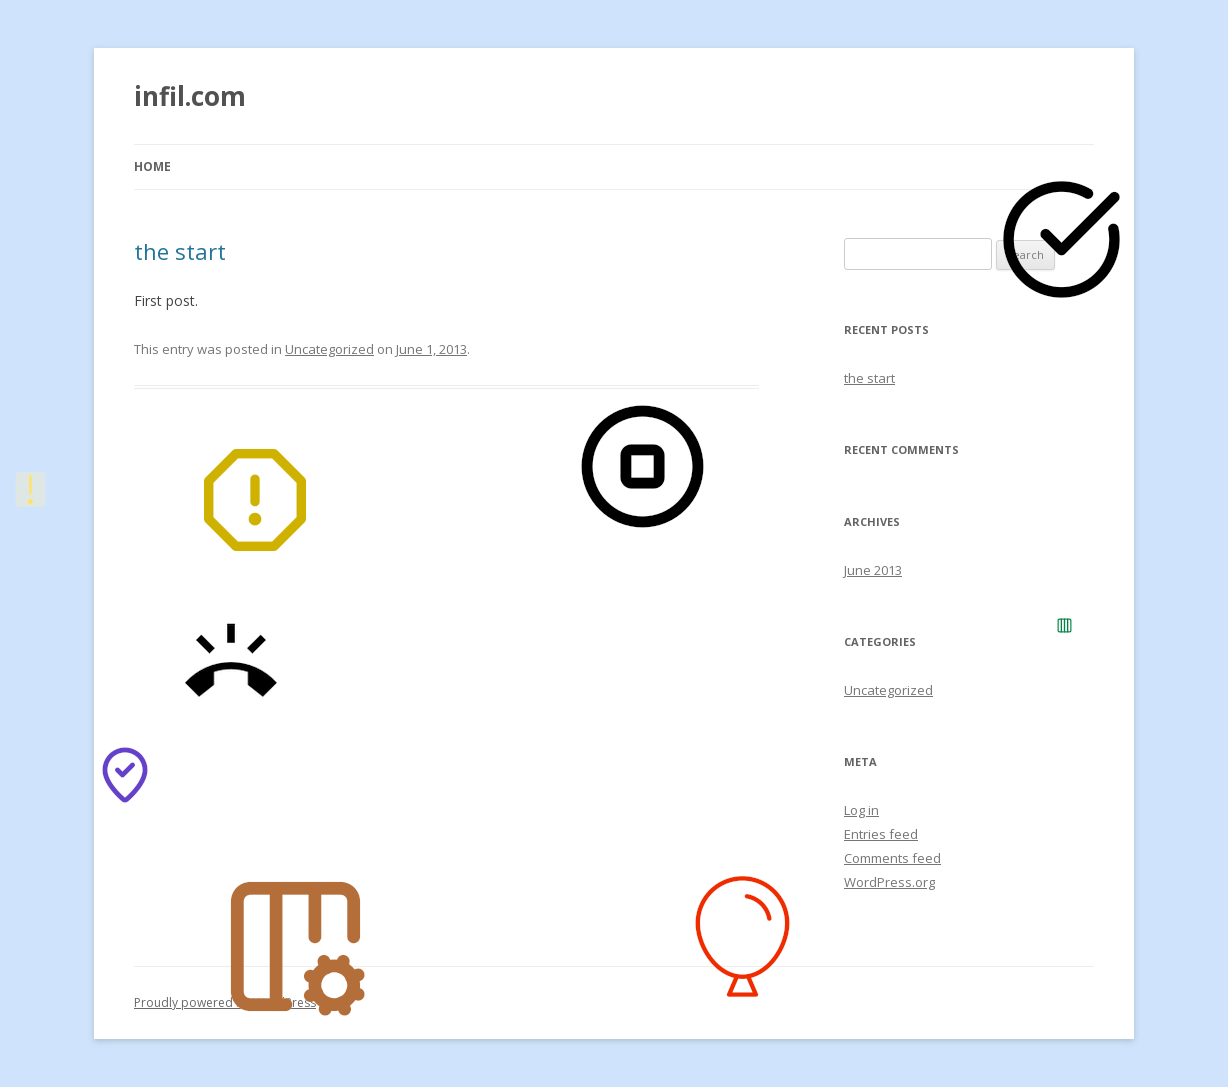  What do you see at coordinates (255, 500) in the screenshot?
I see `stop or halt current action` at bounding box center [255, 500].